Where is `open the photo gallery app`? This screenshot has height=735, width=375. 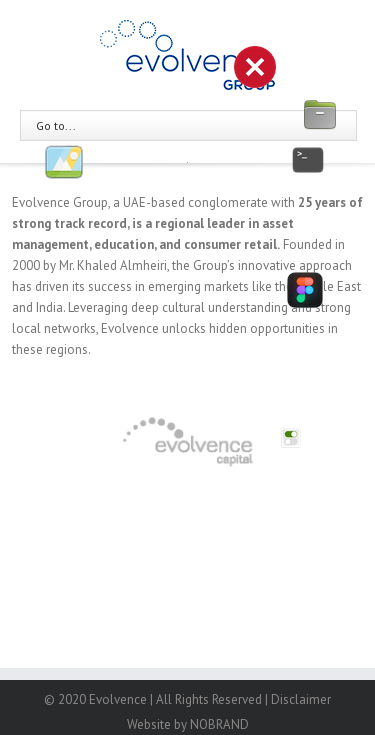 open the photo gallery app is located at coordinates (64, 162).